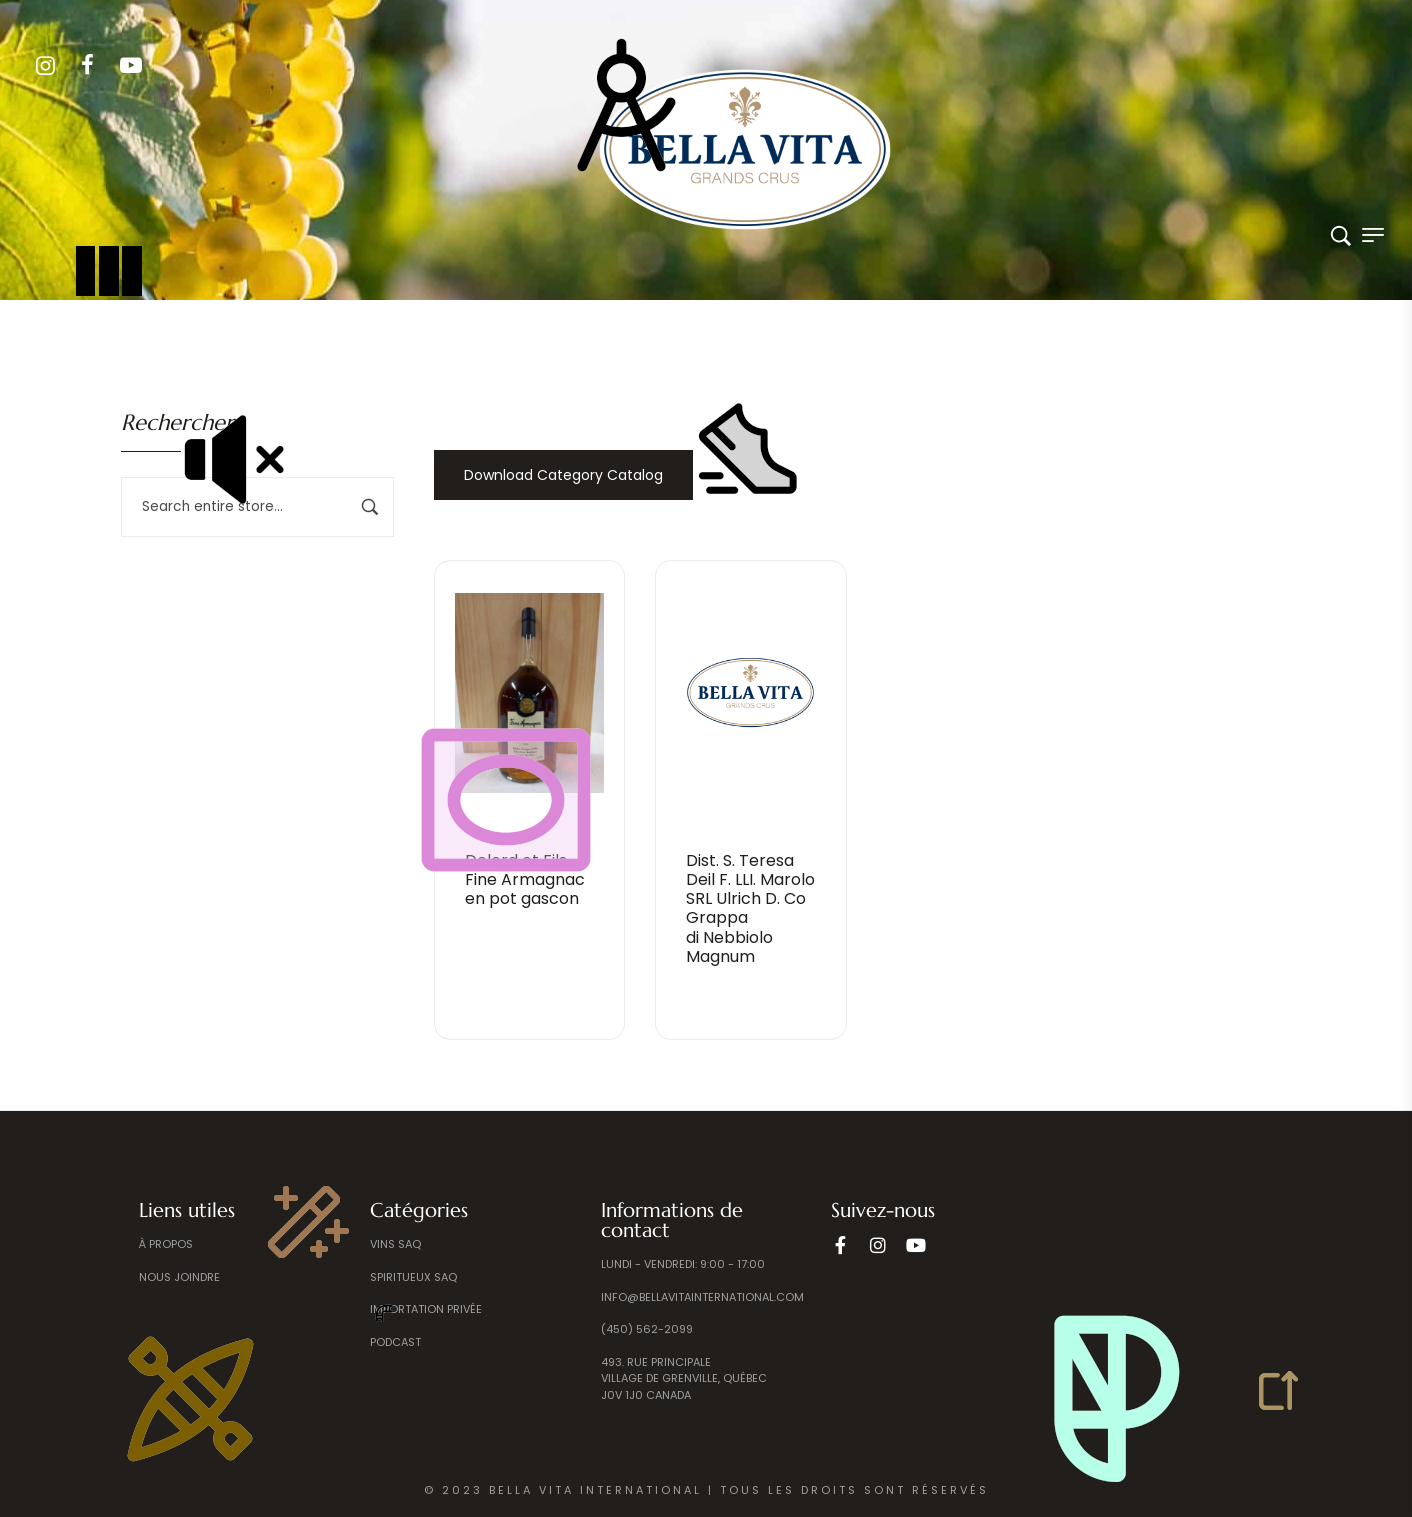 This screenshot has width=1412, height=1517. What do you see at coordinates (621, 107) in the screenshot?
I see `access drawing or drafting tools` at bounding box center [621, 107].